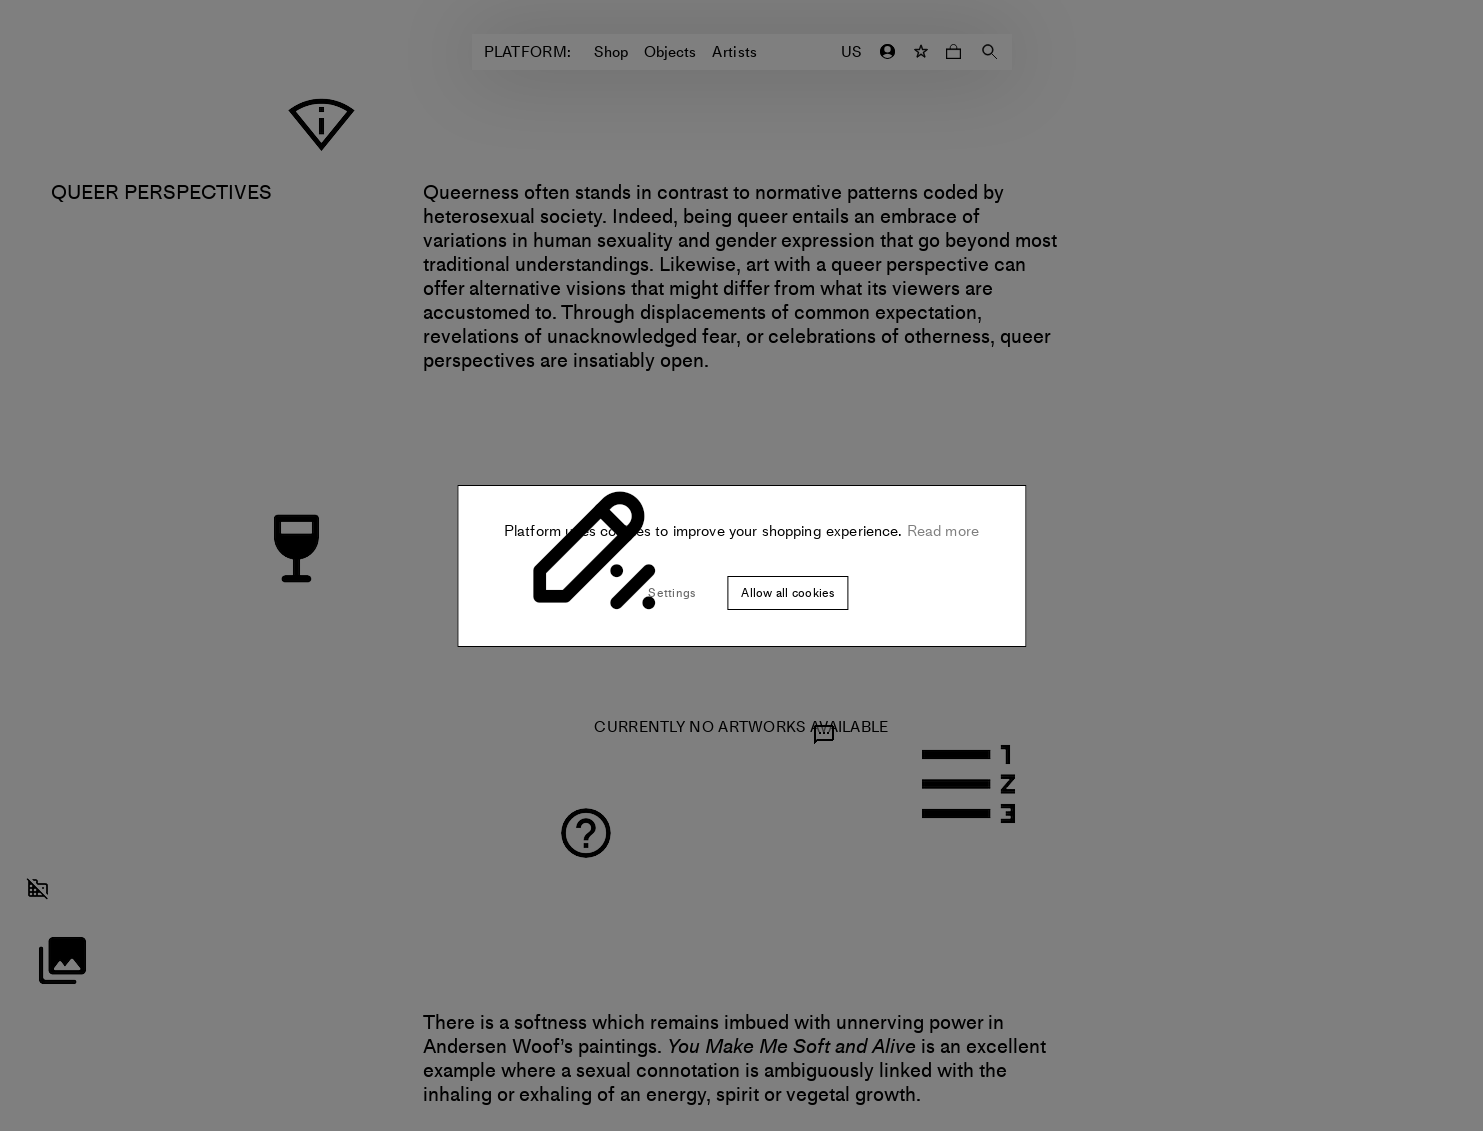  I want to click on open text messages, so click(824, 735).